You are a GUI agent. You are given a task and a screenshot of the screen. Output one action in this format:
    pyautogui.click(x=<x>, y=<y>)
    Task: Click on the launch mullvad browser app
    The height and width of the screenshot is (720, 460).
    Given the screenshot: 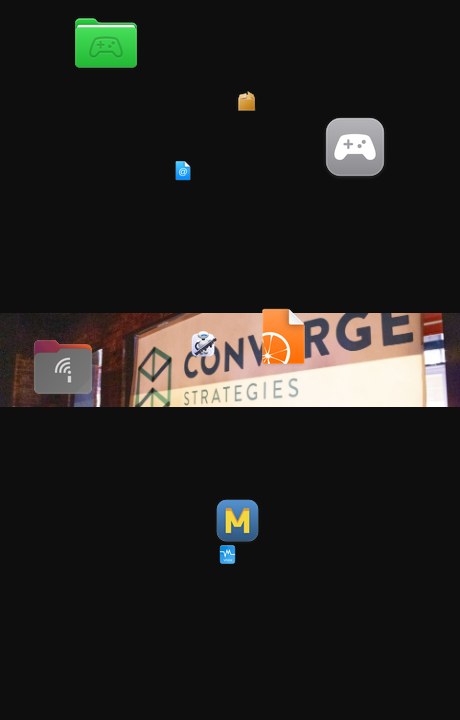 What is the action you would take?
    pyautogui.click(x=237, y=520)
    